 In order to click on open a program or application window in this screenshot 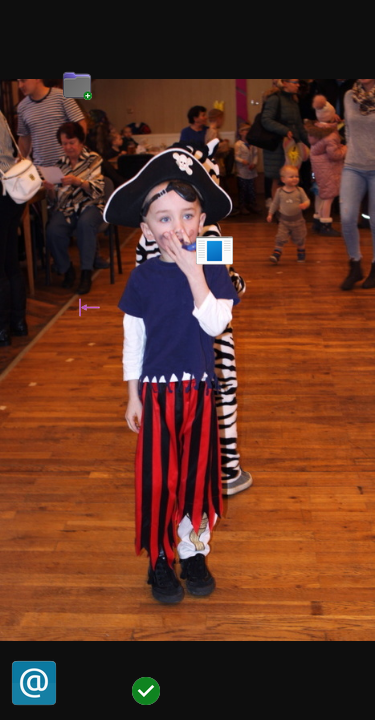, I will do `click(214, 250)`.